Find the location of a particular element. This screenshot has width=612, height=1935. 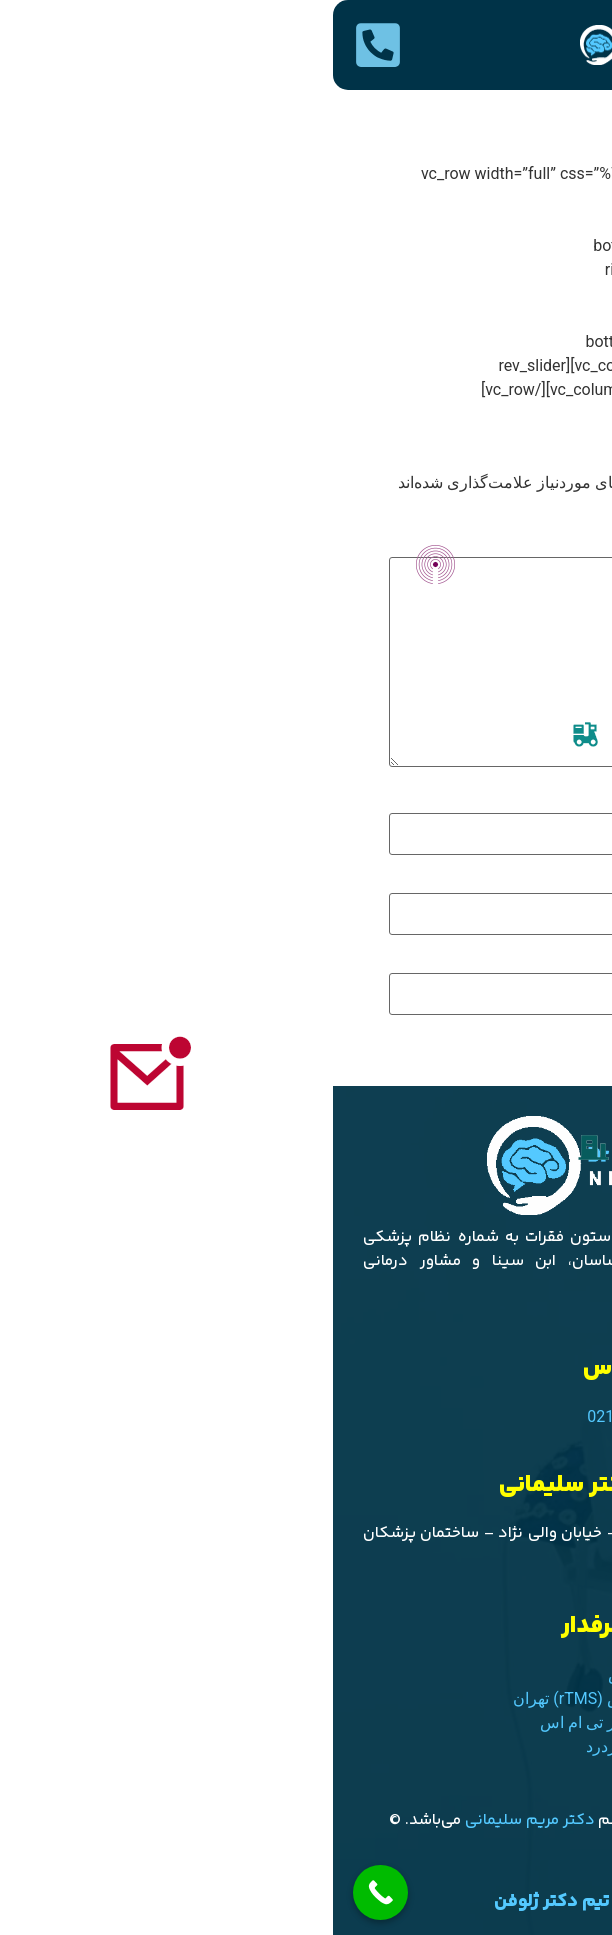

indicates unread mail or messages is located at coordinates (147, 1077).